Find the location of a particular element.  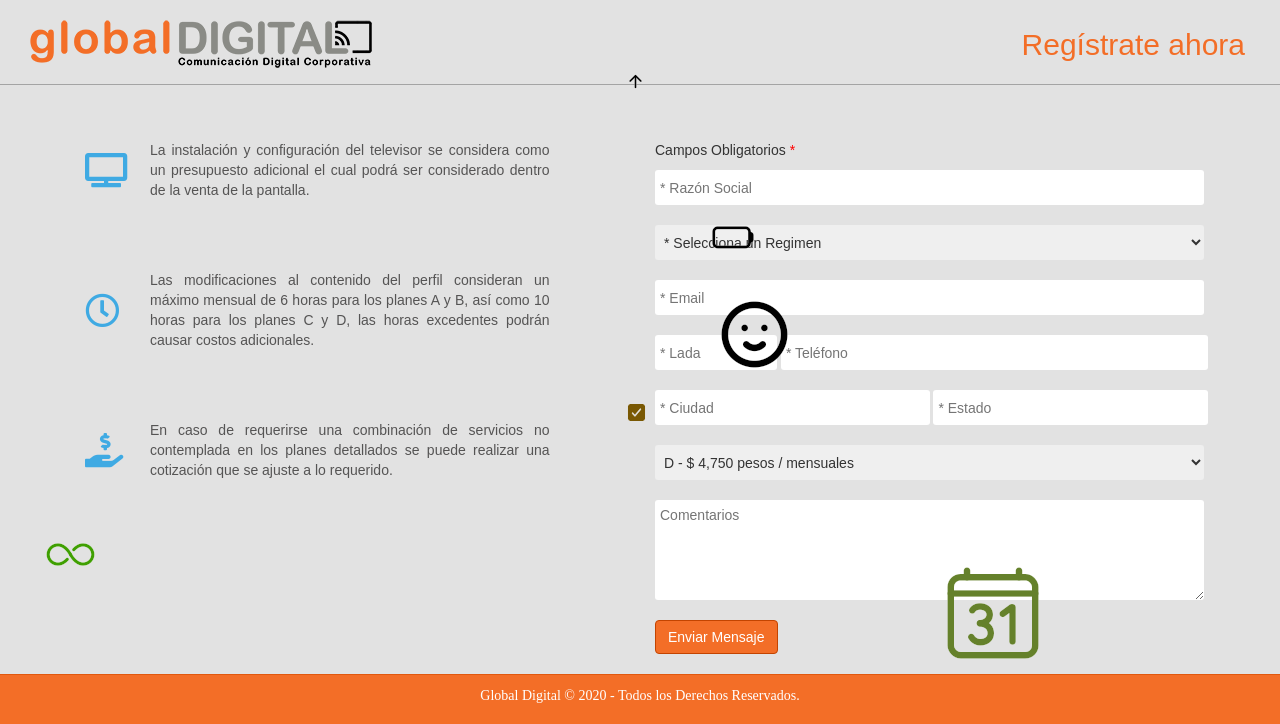

view or select a specific date is located at coordinates (993, 613).